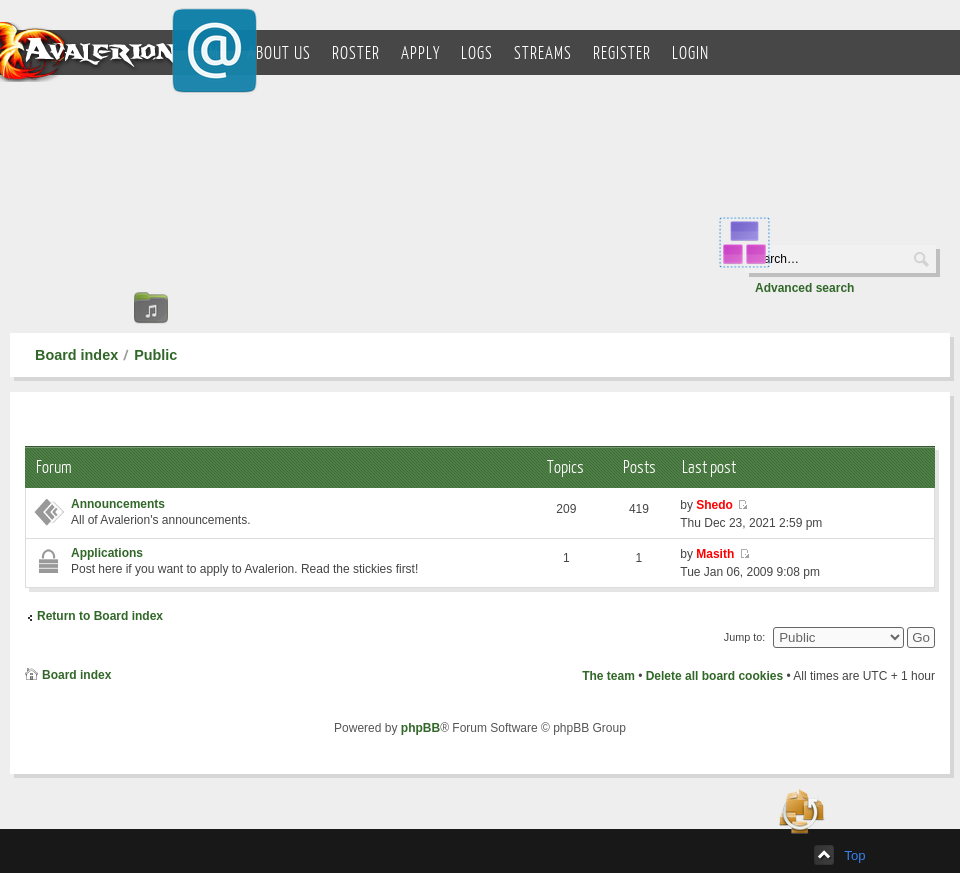 This screenshot has height=873, width=960. What do you see at coordinates (151, 307) in the screenshot?
I see `open your music folder` at bounding box center [151, 307].